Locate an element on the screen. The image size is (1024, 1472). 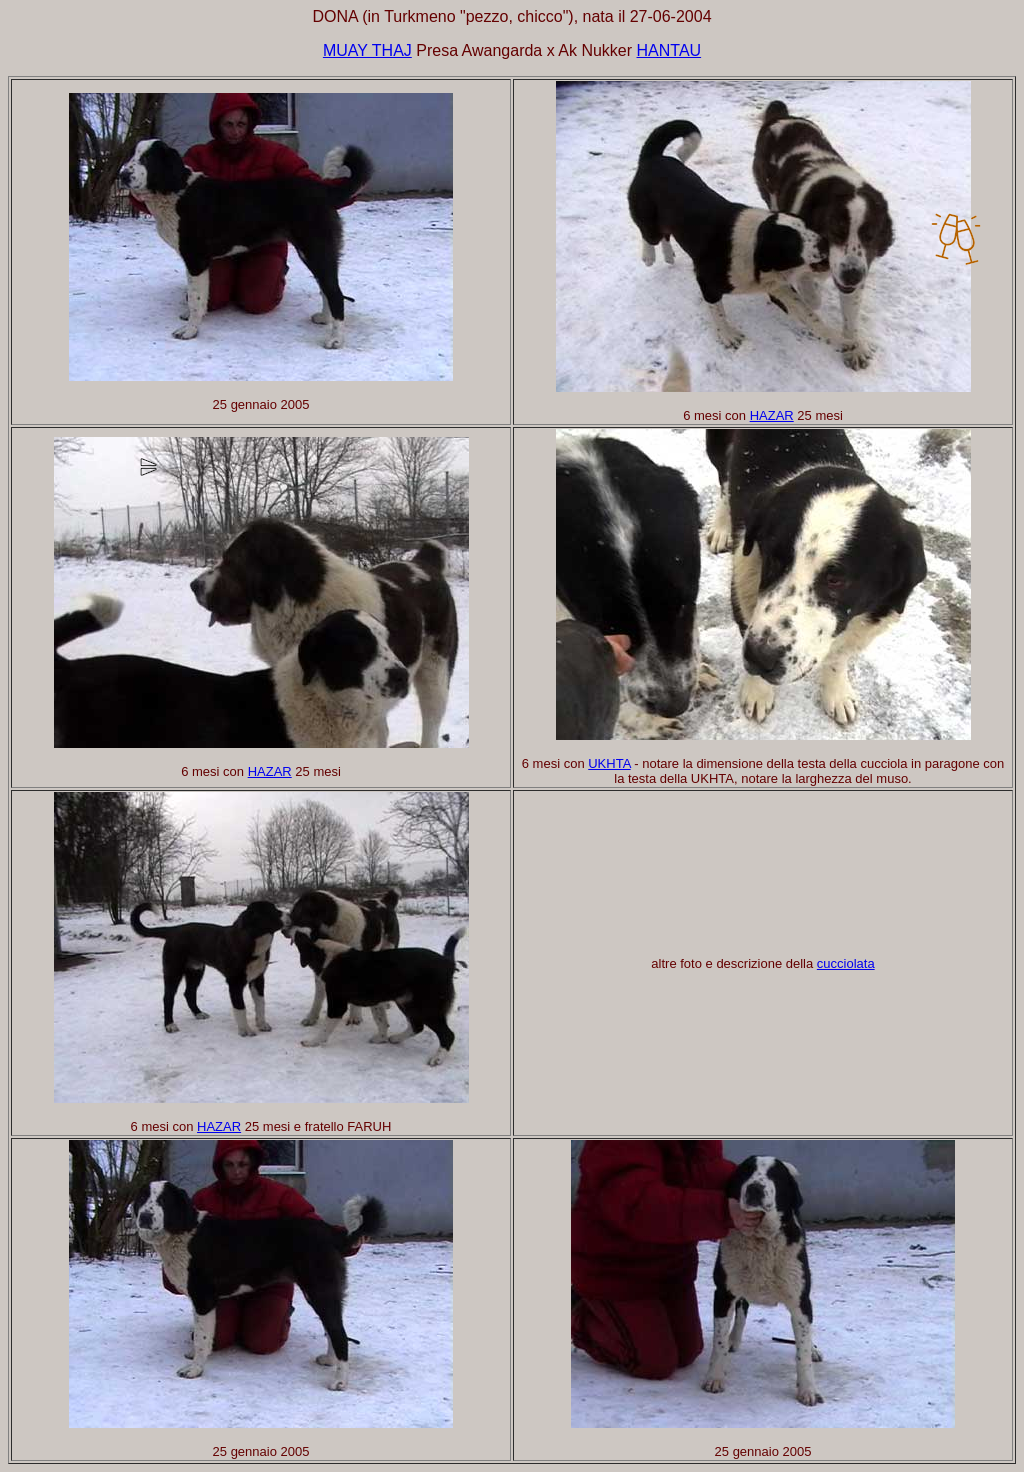
celebrate an achievement or milestone is located at coordinates (957, 239).